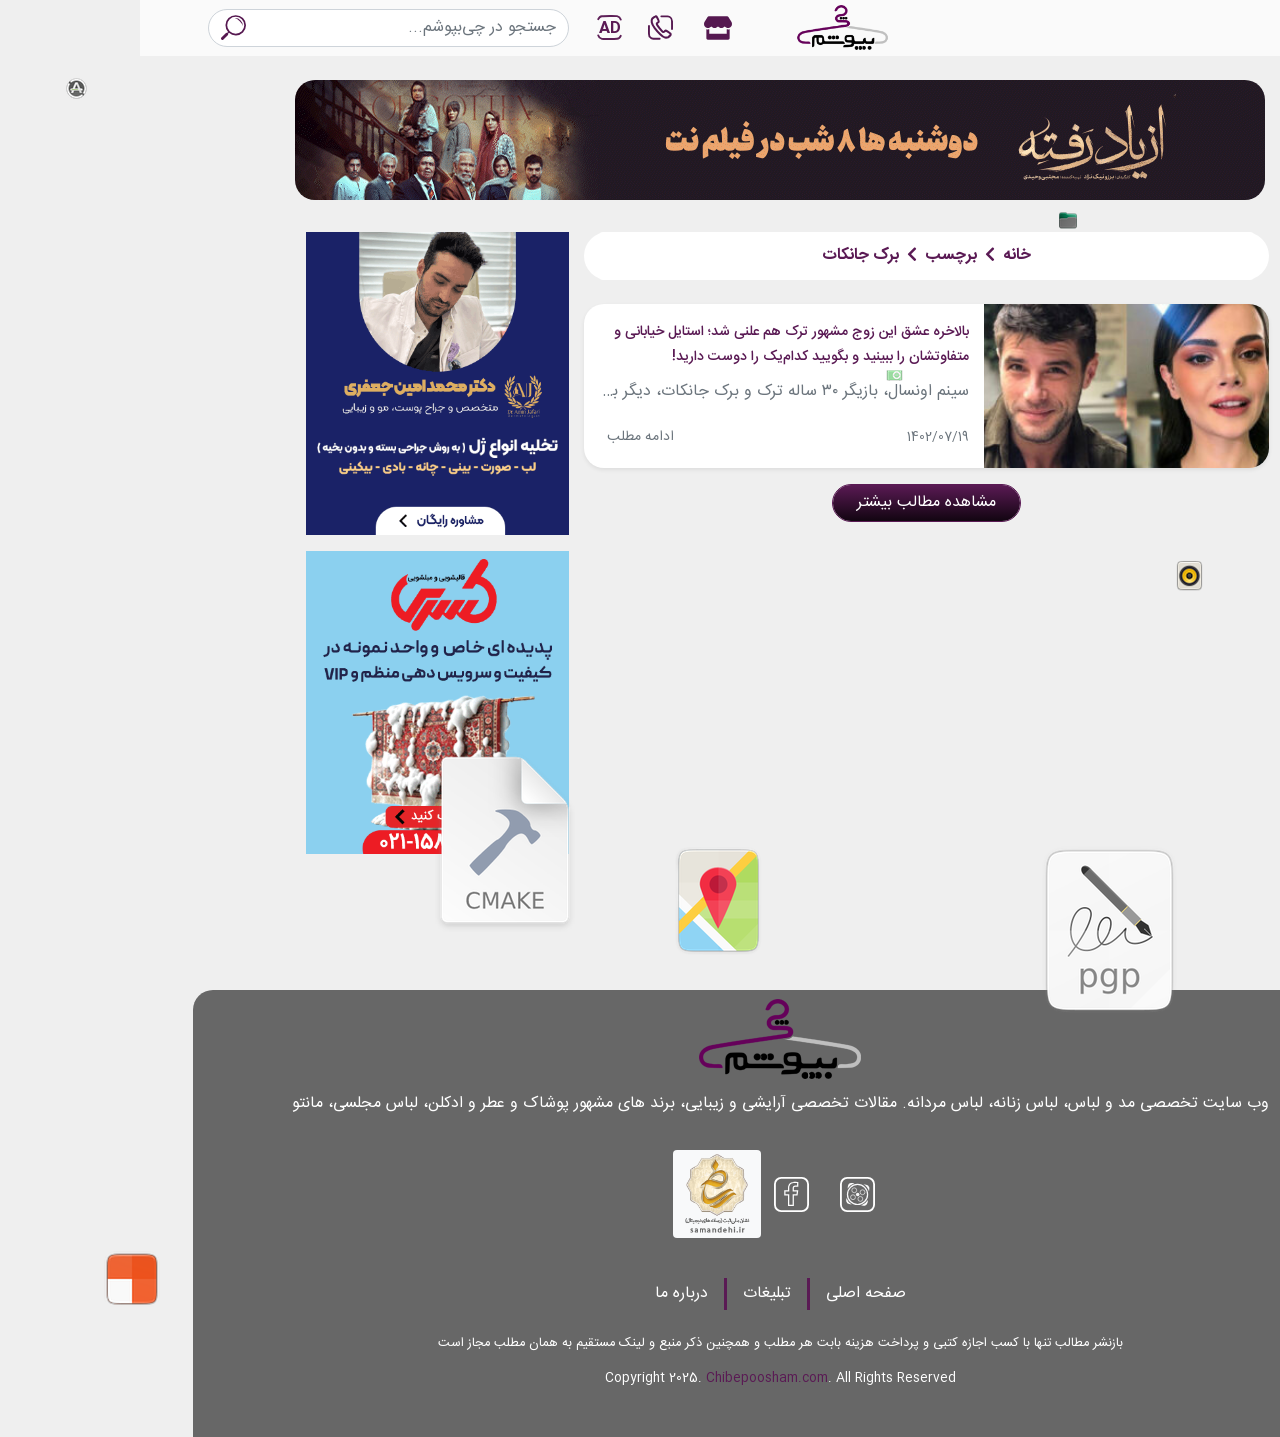 This screenshot has height=1437, width=1280. I want to click on switch to the bottom-left workspace, so click(132, 1279).